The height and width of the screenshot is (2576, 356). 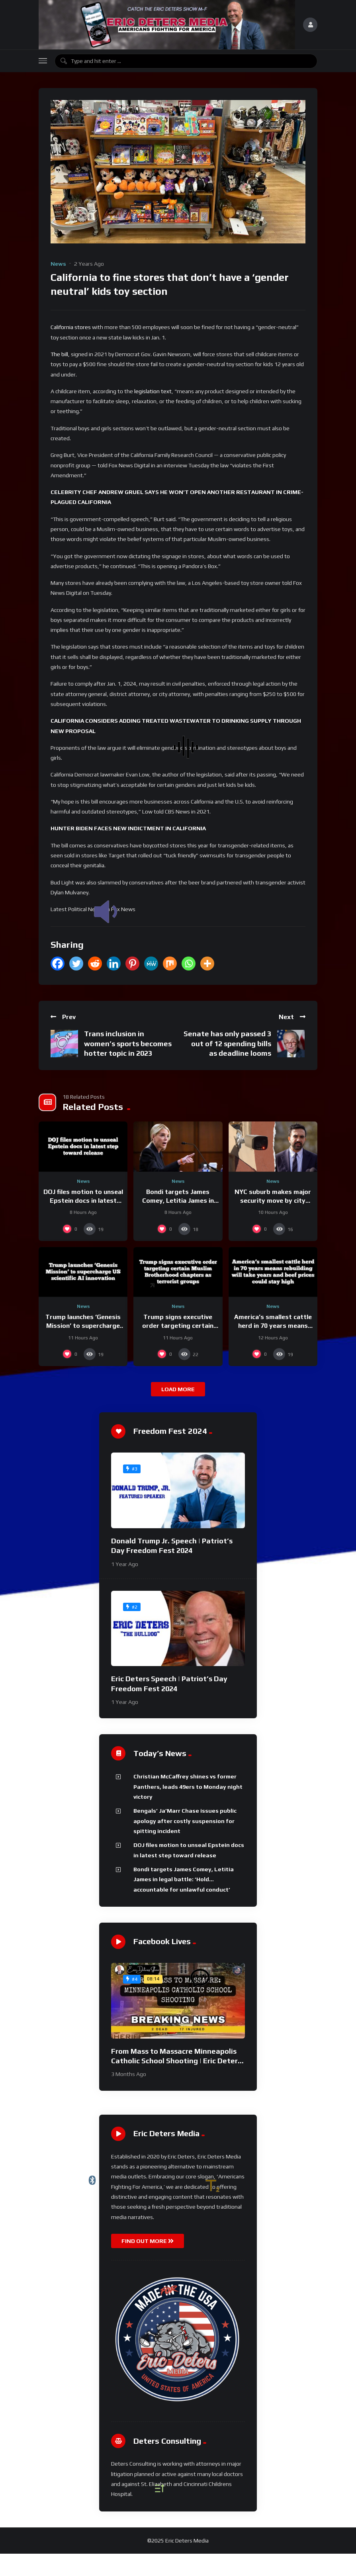 I want to click on open link in new tab or window, so click(x=152, y=1285).